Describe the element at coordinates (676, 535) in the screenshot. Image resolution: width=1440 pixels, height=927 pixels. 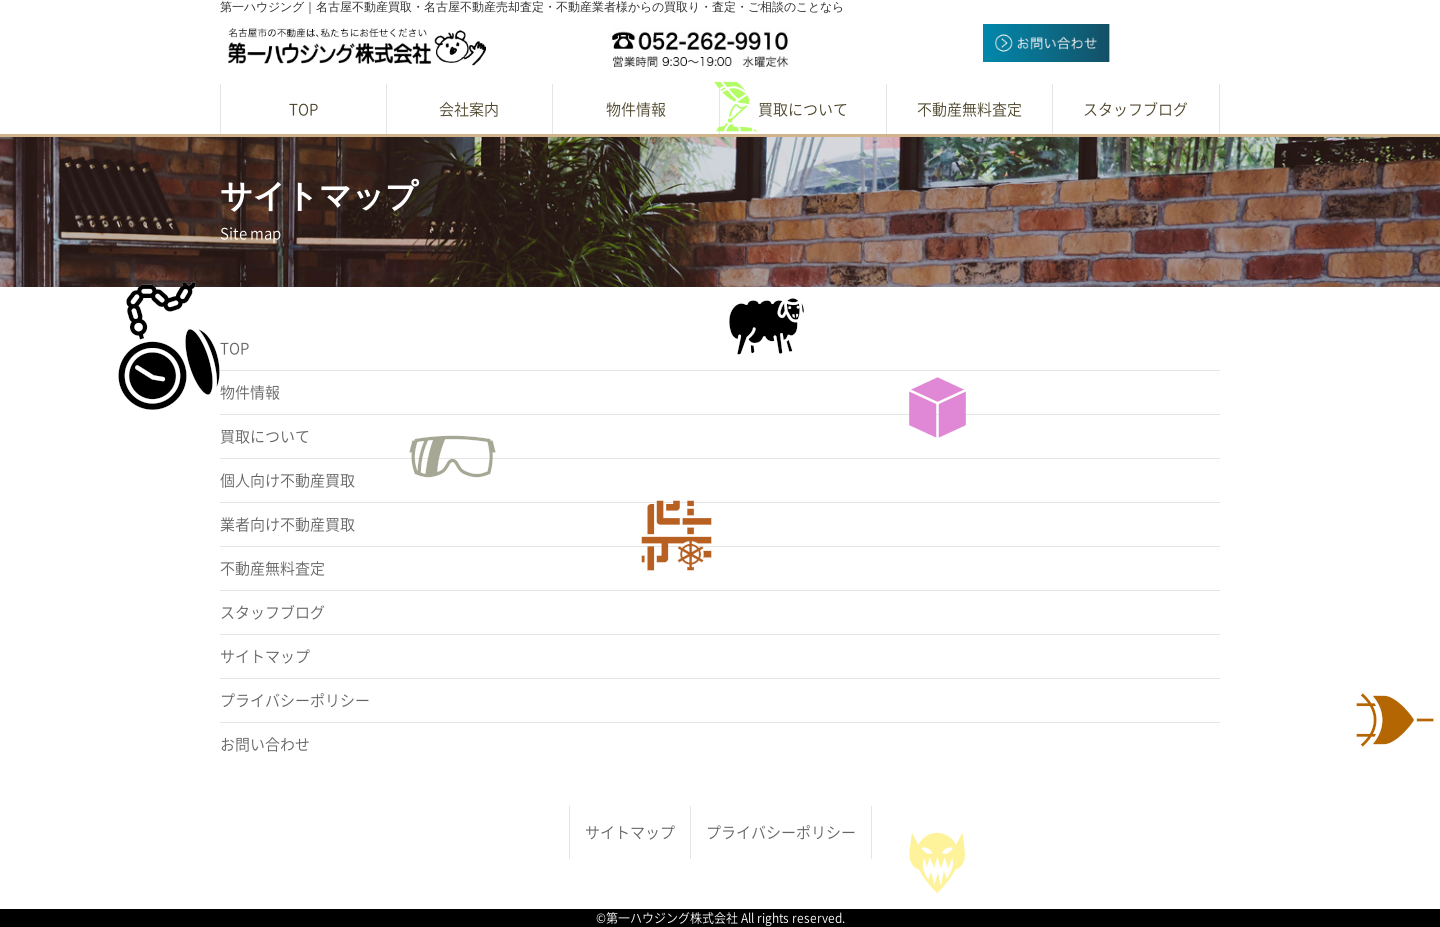
I see `access plumbing or pipe-based puzzle game` at that location.